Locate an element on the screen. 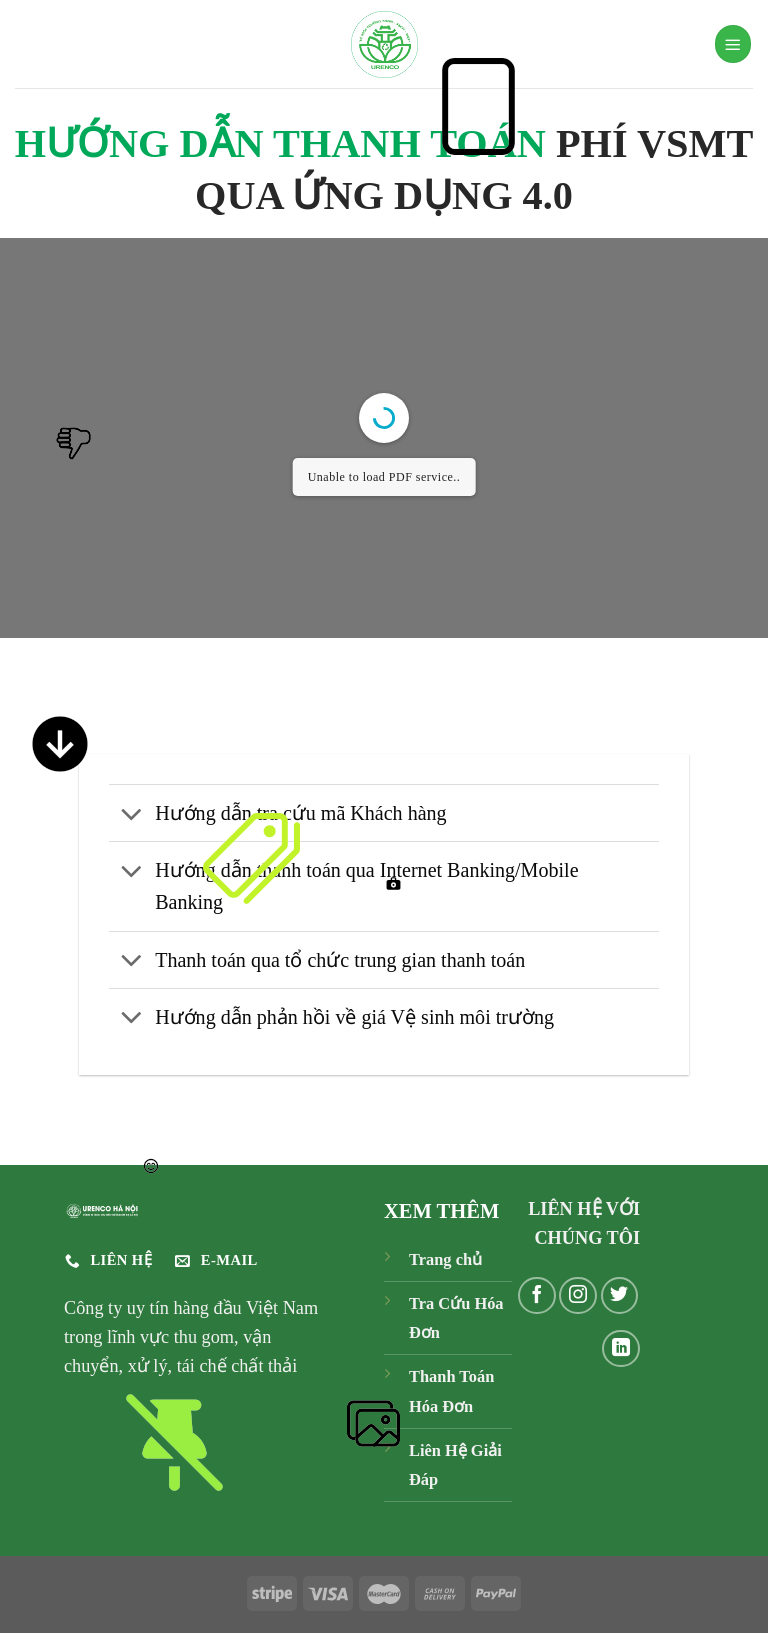 The width and height of the screenshot is (768, 1633). add a positive reaction or emoji is located at coordinates (151, 1166).